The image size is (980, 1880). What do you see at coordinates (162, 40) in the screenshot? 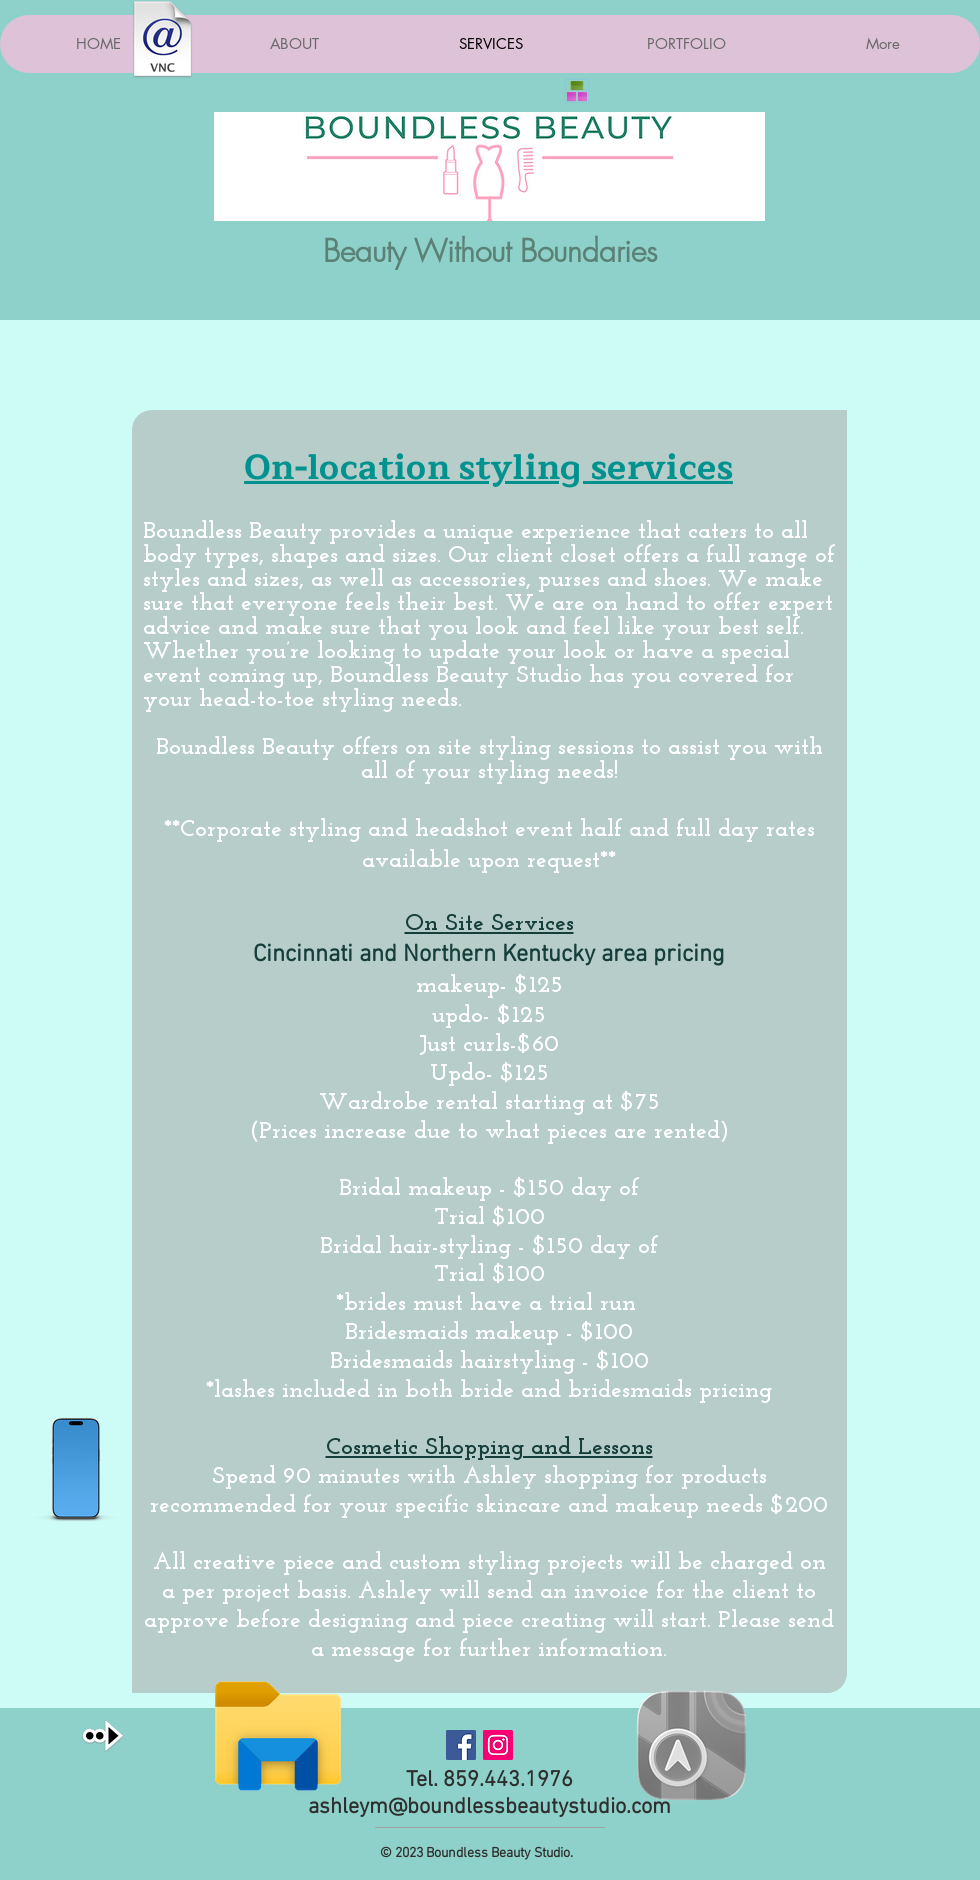
I see `open a VNC remote connection shortcut` at bounding box center [162, 40].